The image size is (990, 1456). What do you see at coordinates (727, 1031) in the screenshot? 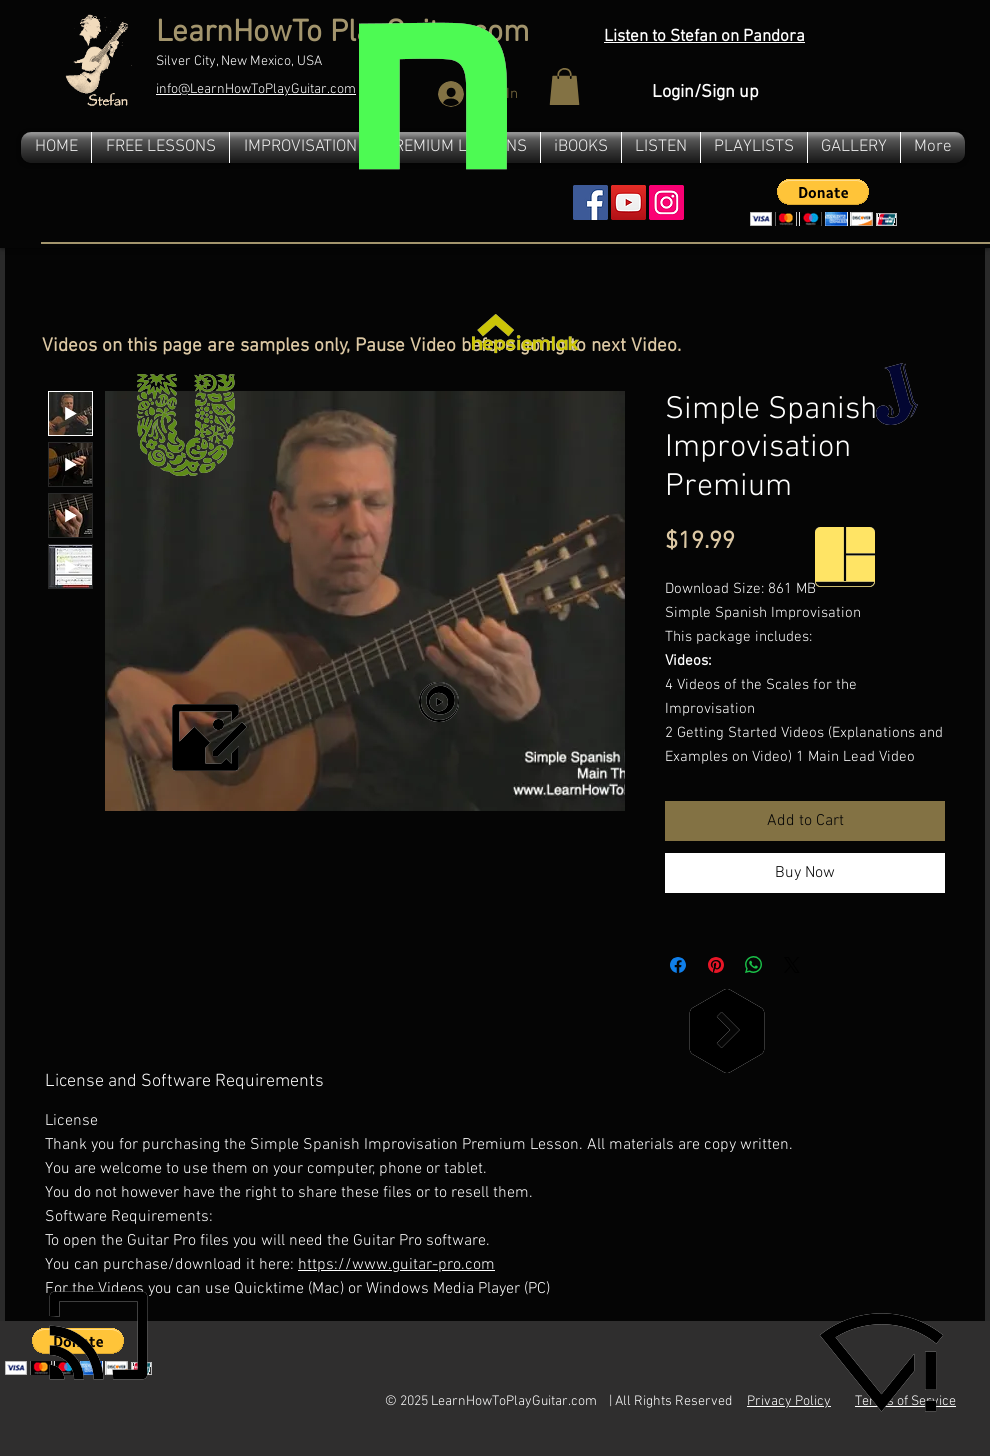
I see `buddy CI/CD platform logo` at bounding box center [727, 1031].